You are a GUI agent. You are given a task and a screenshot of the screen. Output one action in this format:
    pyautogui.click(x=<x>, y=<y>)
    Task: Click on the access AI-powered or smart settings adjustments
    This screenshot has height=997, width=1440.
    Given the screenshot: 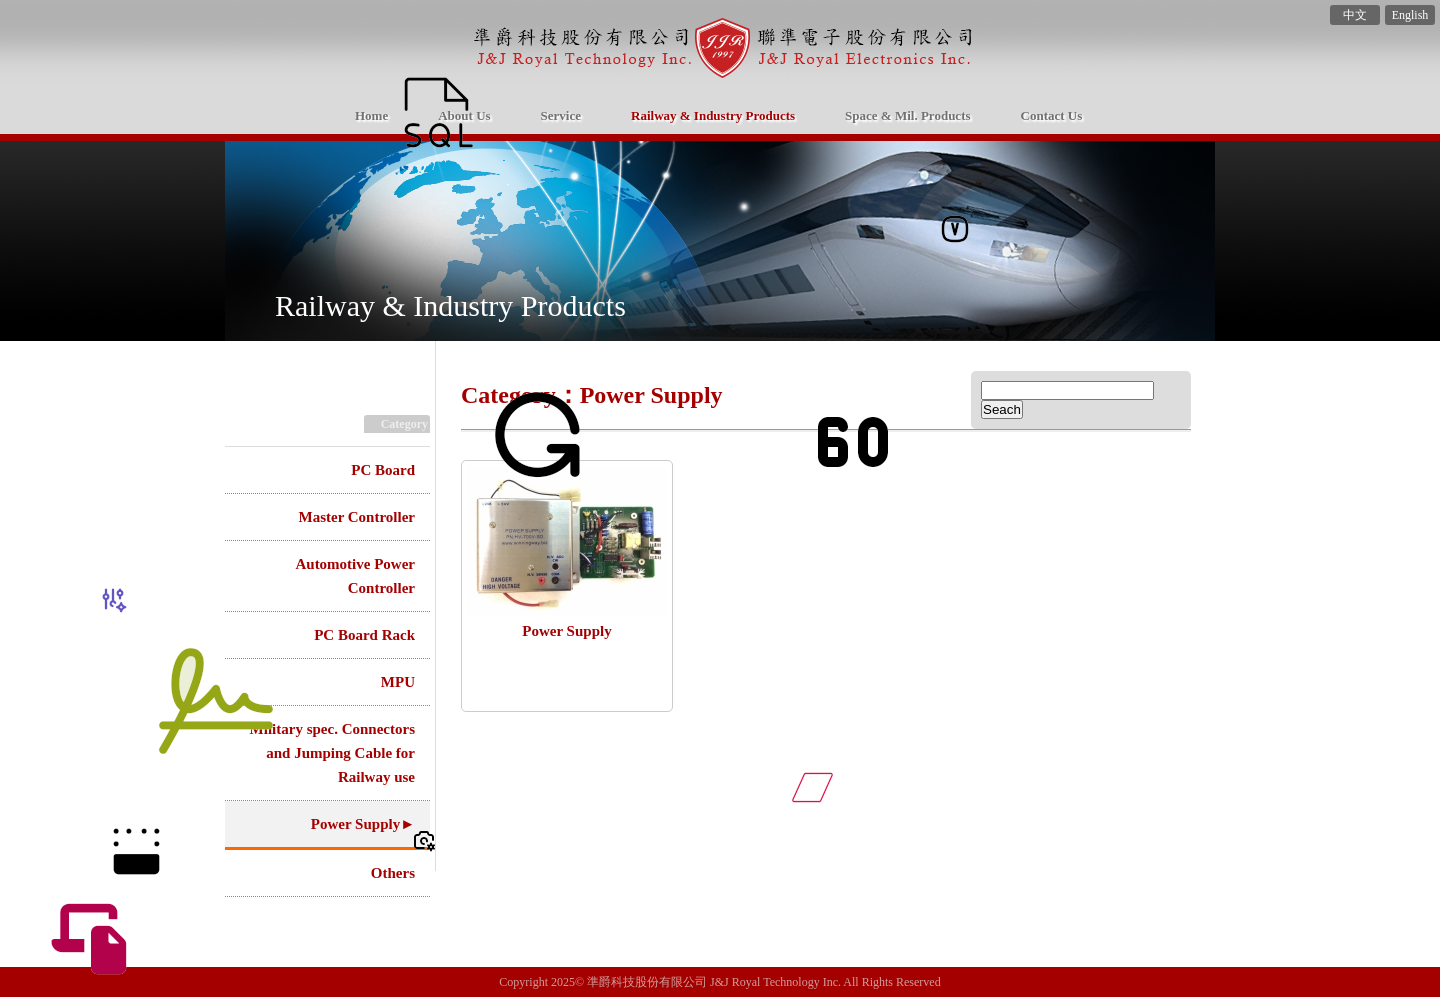 What is the action you would take?
    pyautogui.click(x=113, y=599)
    